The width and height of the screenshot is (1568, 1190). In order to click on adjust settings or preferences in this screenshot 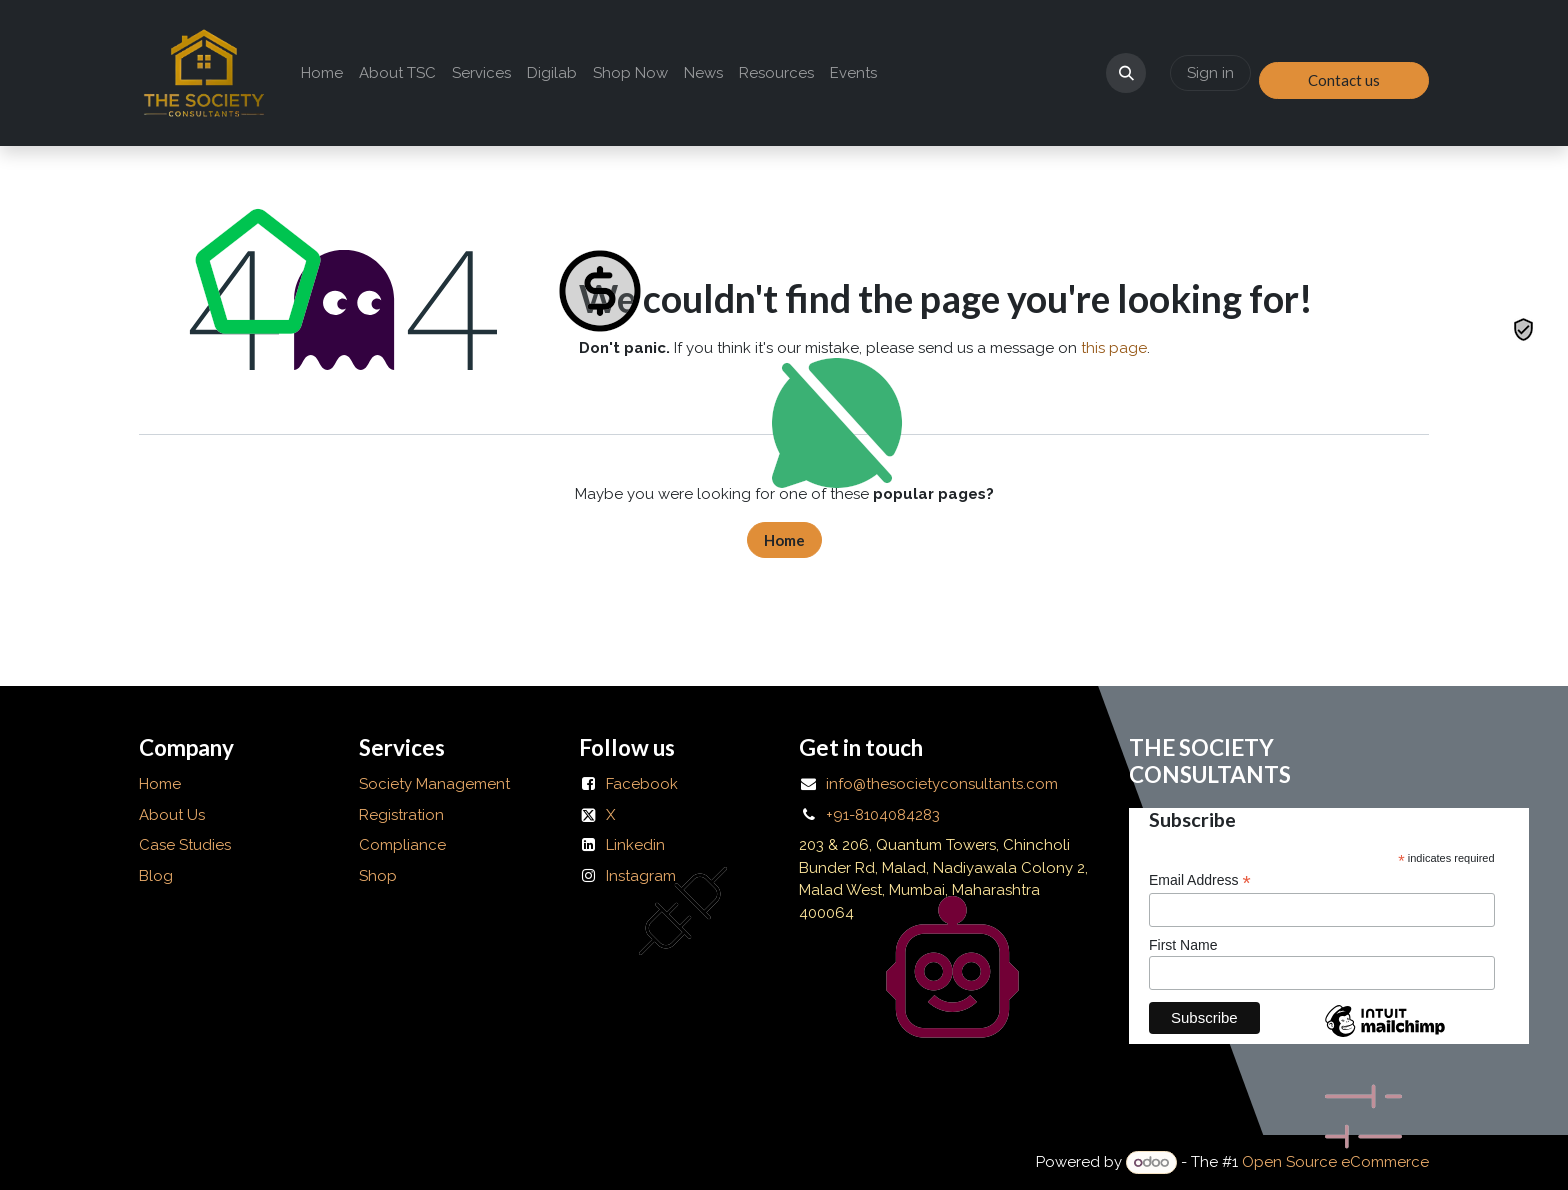, I will do `click(1363, 1116)`.